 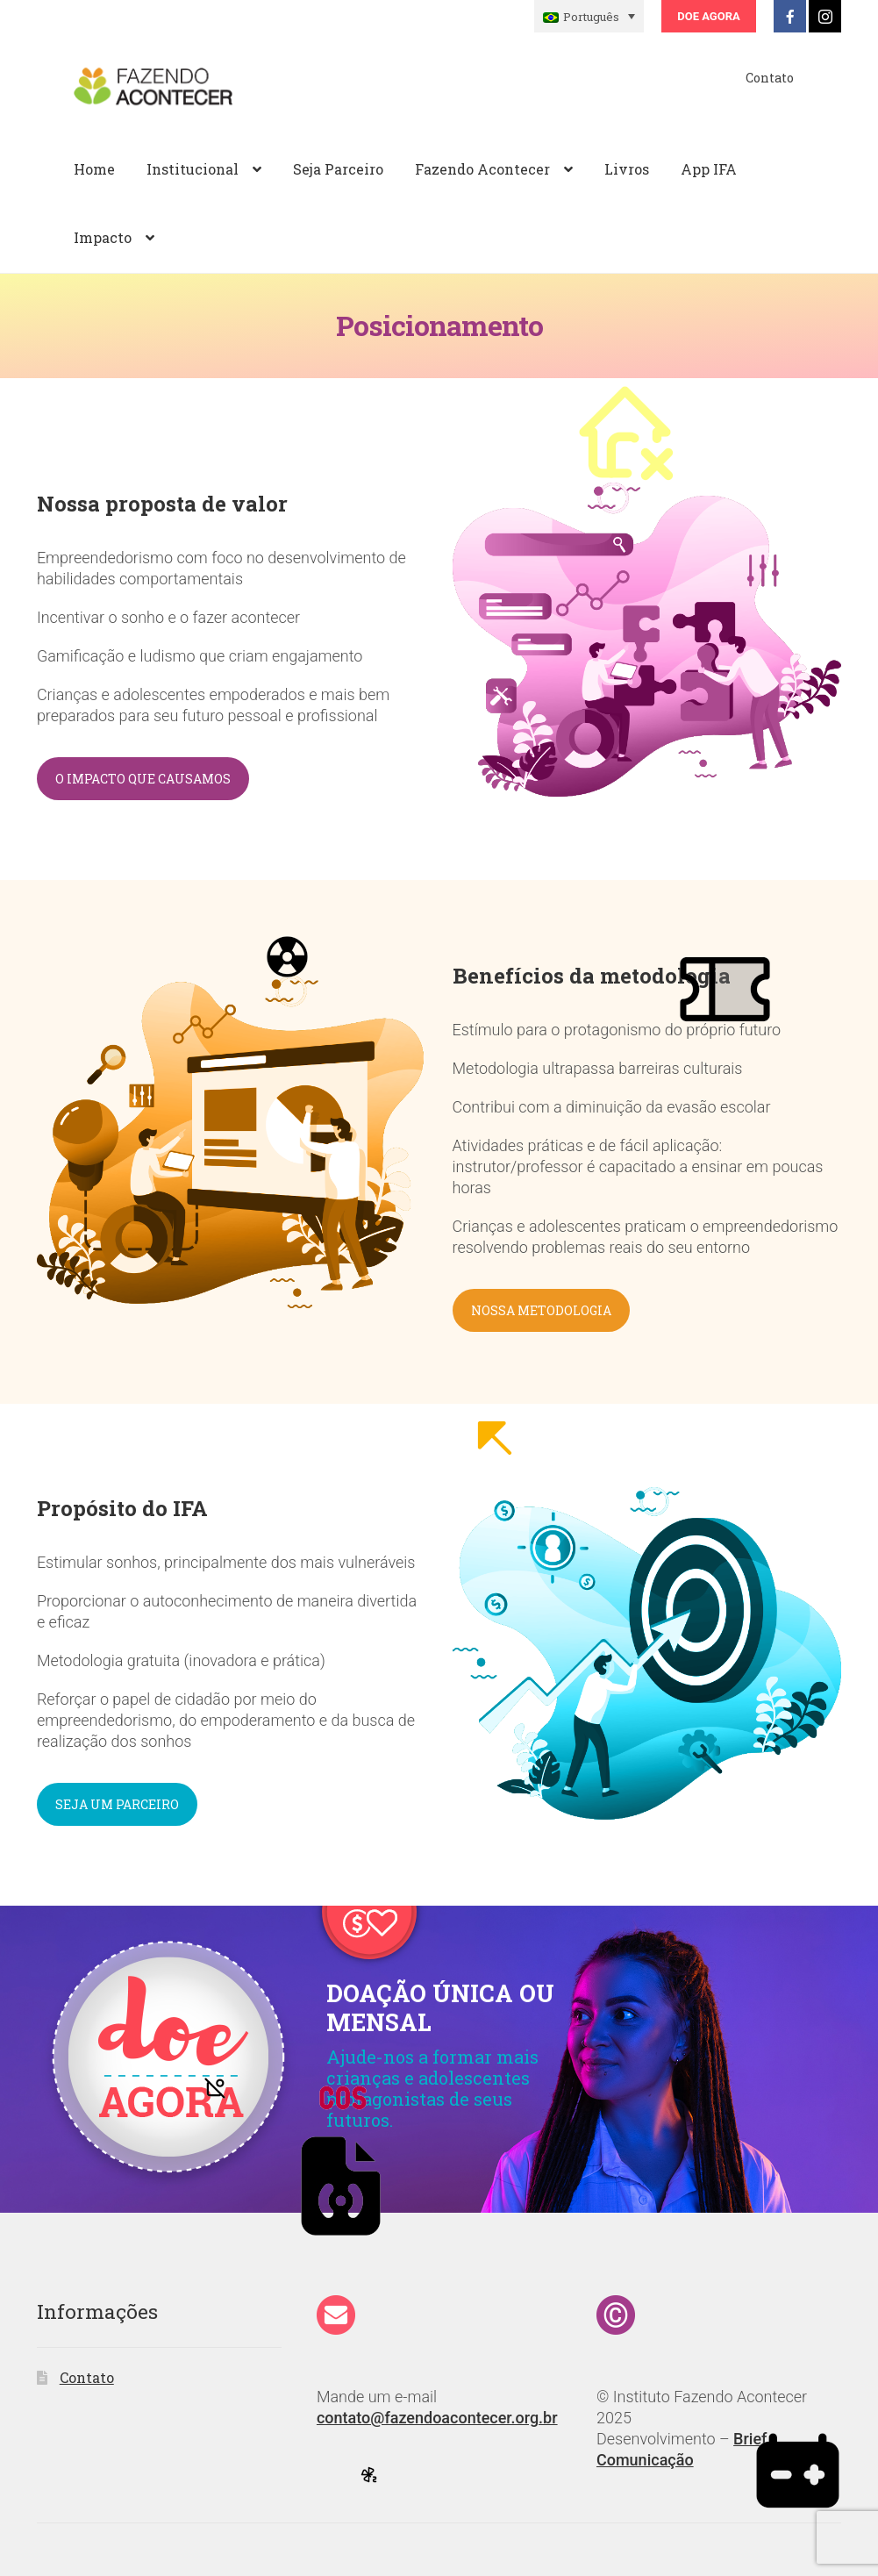 I want to click on adjust car fan to speed level 2, so click(x=368, y=2474).